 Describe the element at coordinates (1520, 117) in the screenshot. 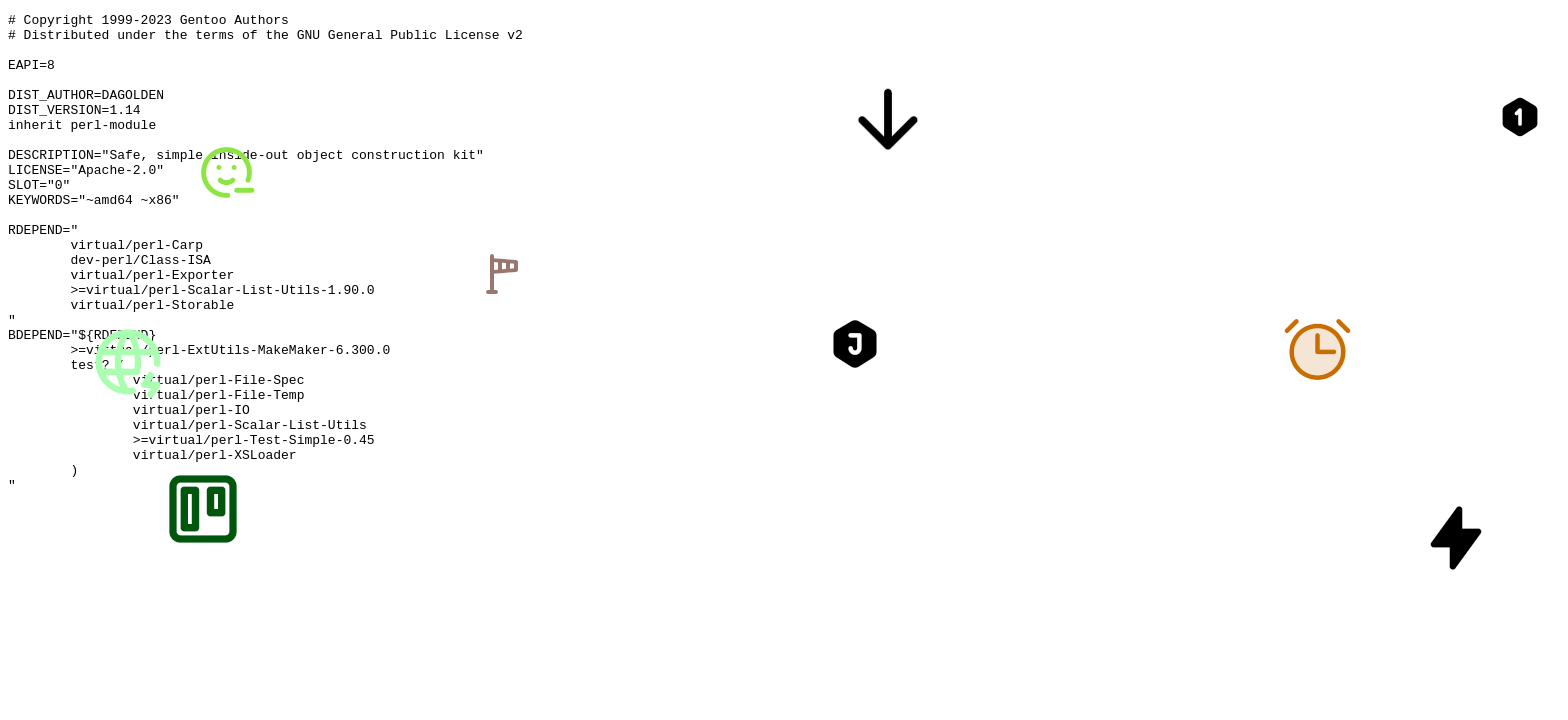

I see `indicates step one in a multi-step process` at that location.